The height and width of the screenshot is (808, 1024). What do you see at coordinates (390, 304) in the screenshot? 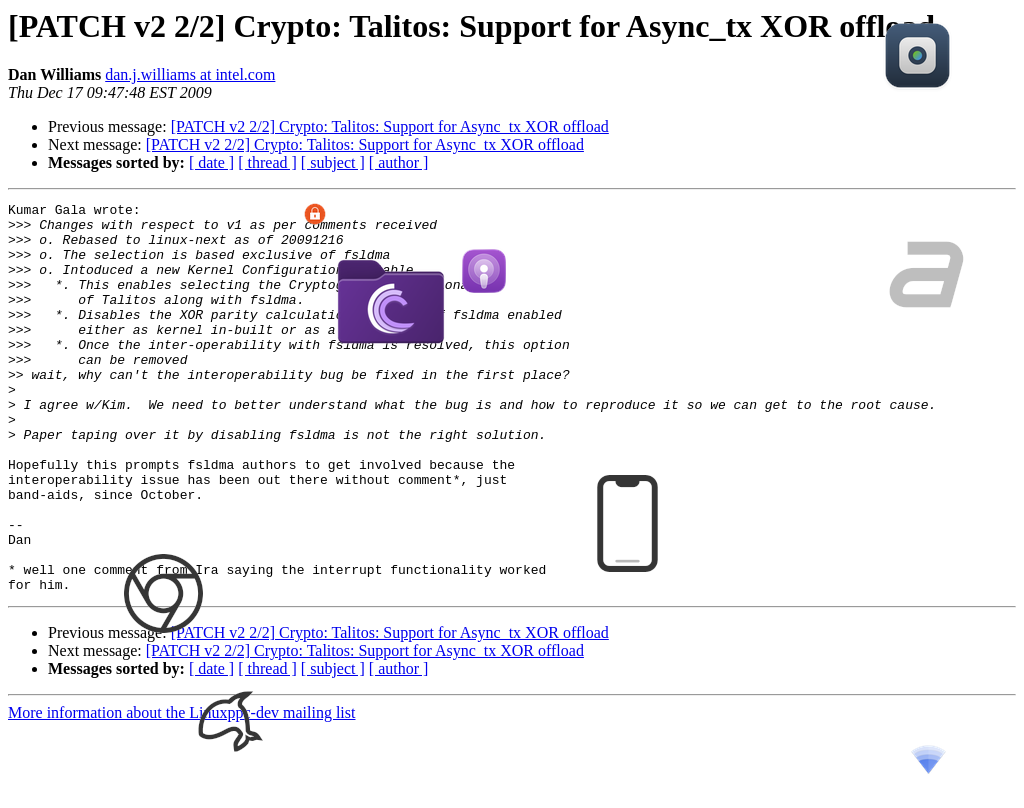
I see `open folder containing bittorrent downloads` at bounding box center [390, 304].